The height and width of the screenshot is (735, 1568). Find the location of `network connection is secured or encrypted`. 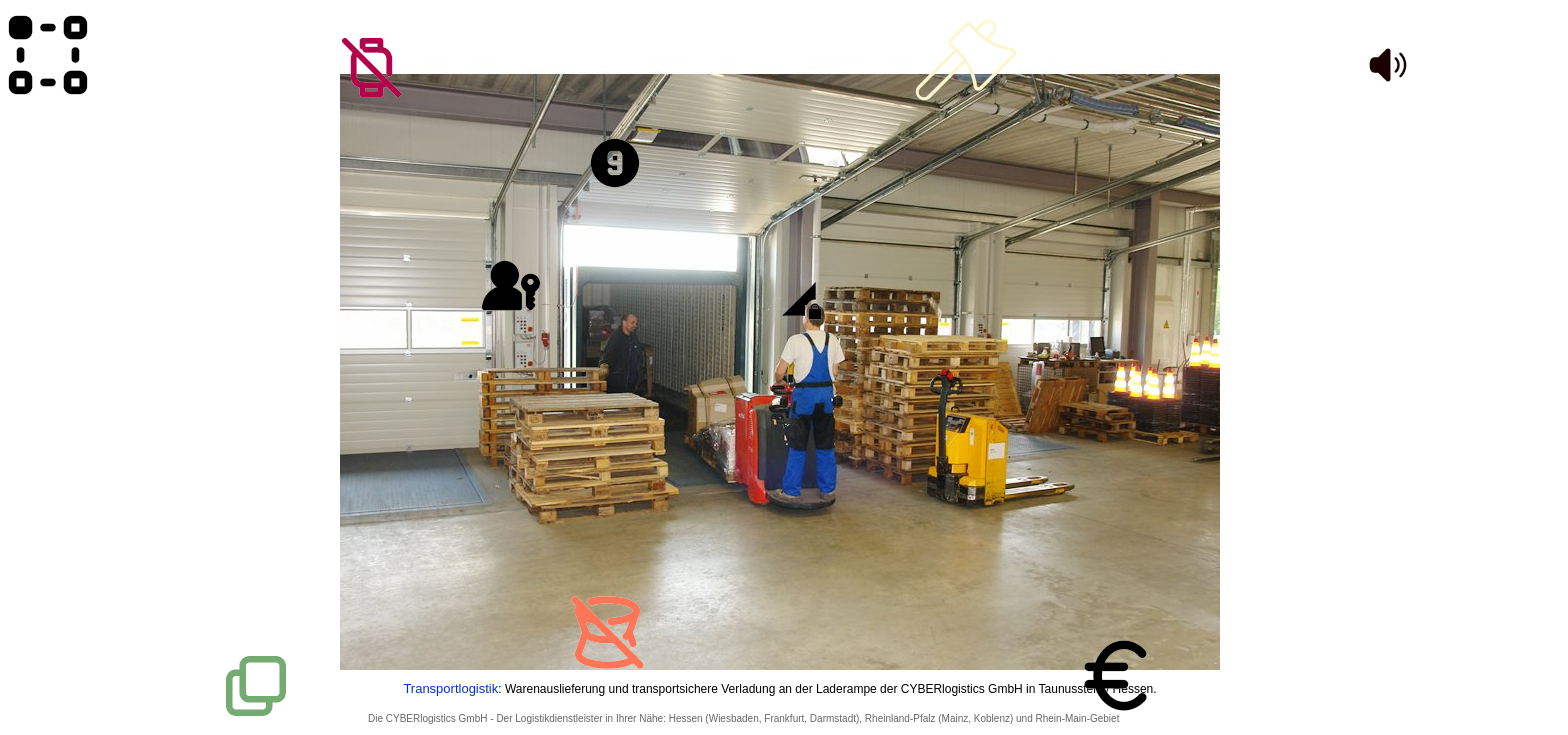

network connection is secured or encrypted is located at coordinates (801, 301).